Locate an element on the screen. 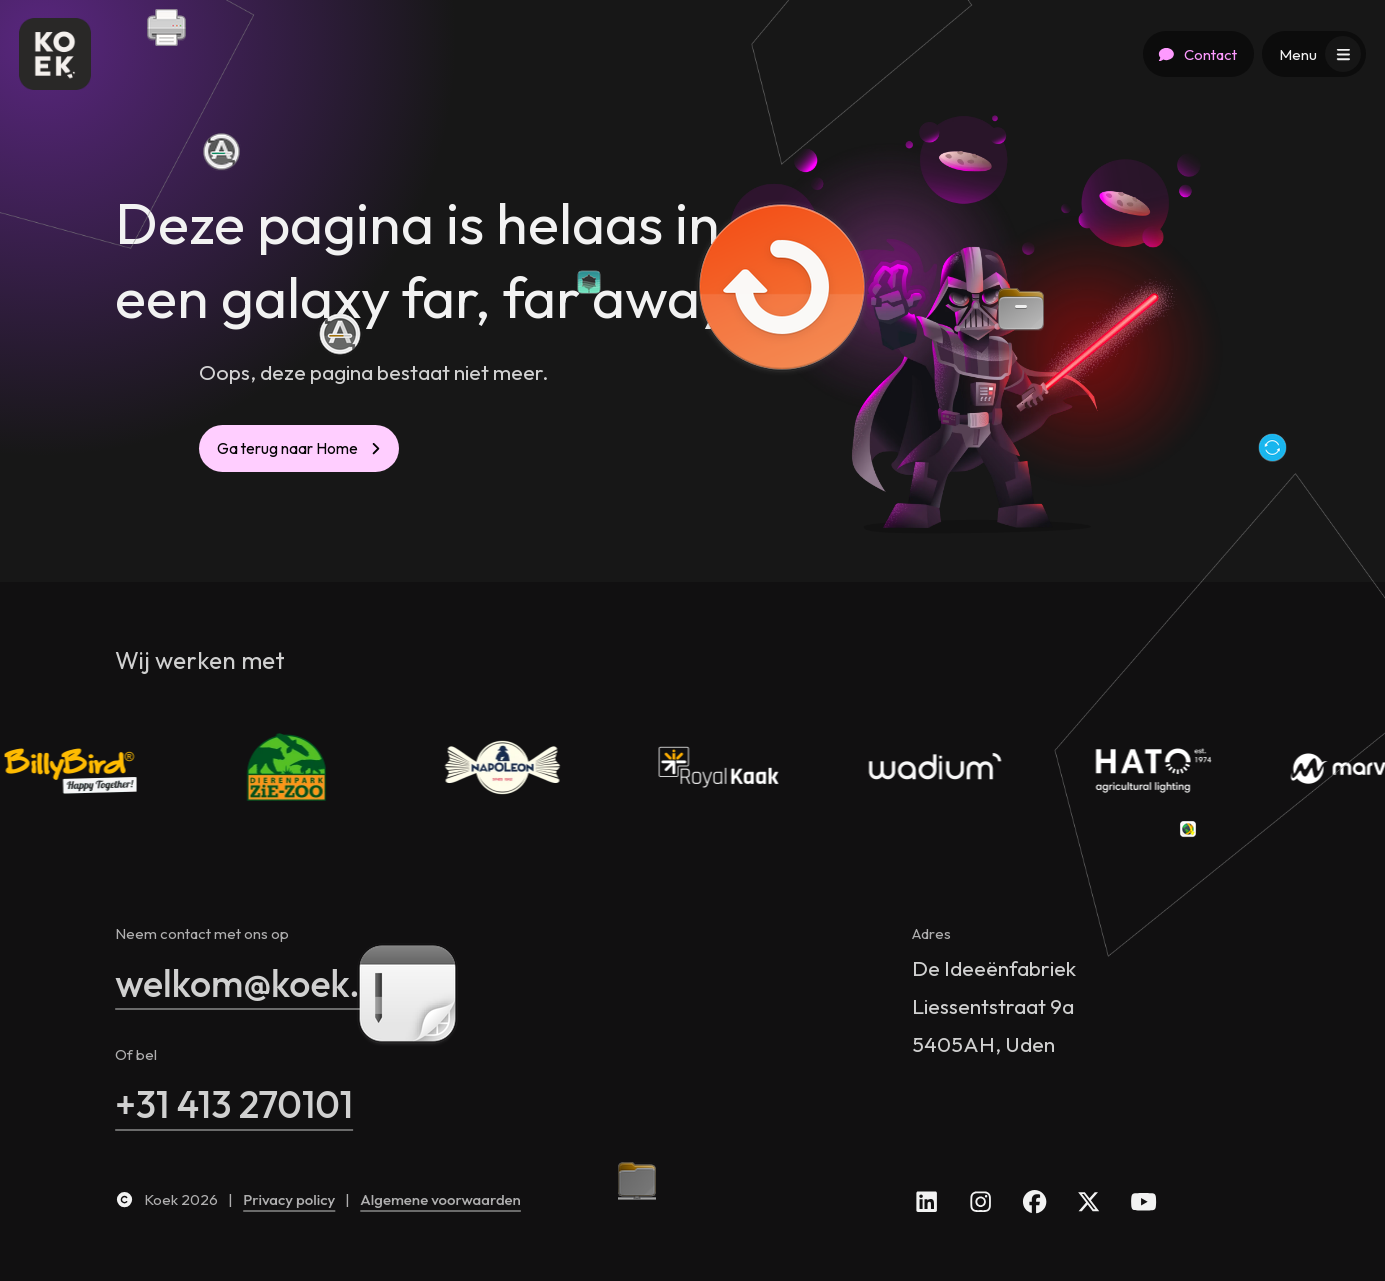 Image resolution: width=1385 pixels, height=1281 pixels. indicates content is currently syncing is located at coordinates (1272, 447).